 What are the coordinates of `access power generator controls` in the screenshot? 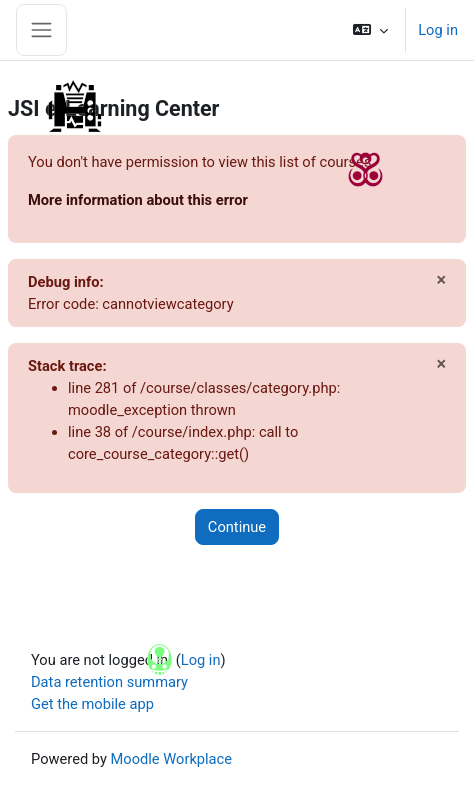 It's located at (75, 106).